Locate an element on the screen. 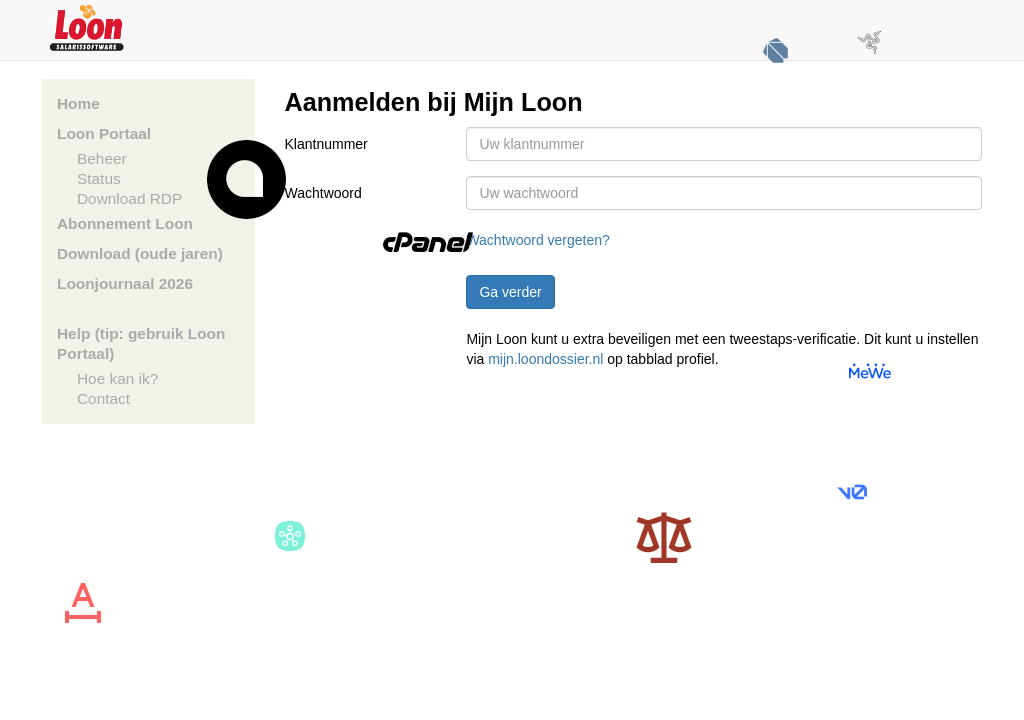 This screenshot has height=720, width=1024. access cPanel web hosting control panel is located at coordinates (428, 243).